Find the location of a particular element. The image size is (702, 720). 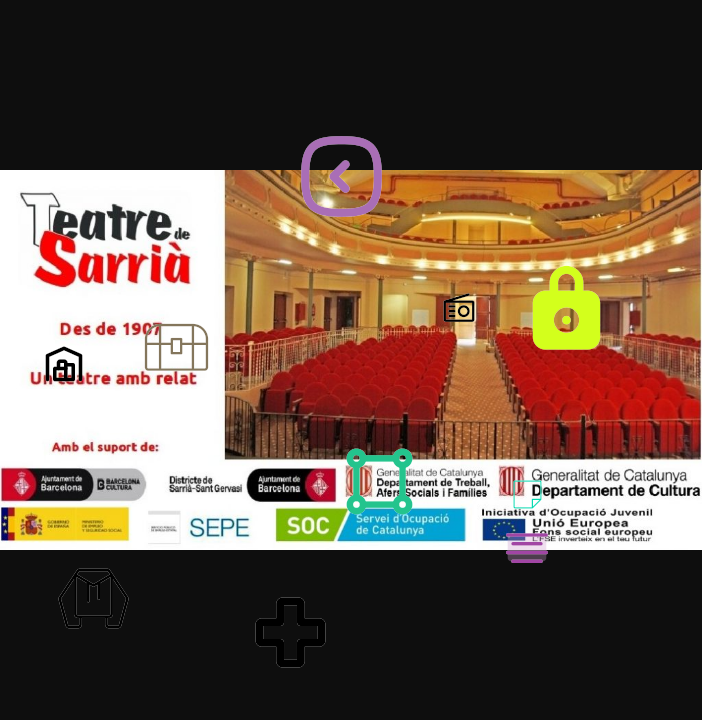

open radio or audio streaming is located at coordinates (459, 310).